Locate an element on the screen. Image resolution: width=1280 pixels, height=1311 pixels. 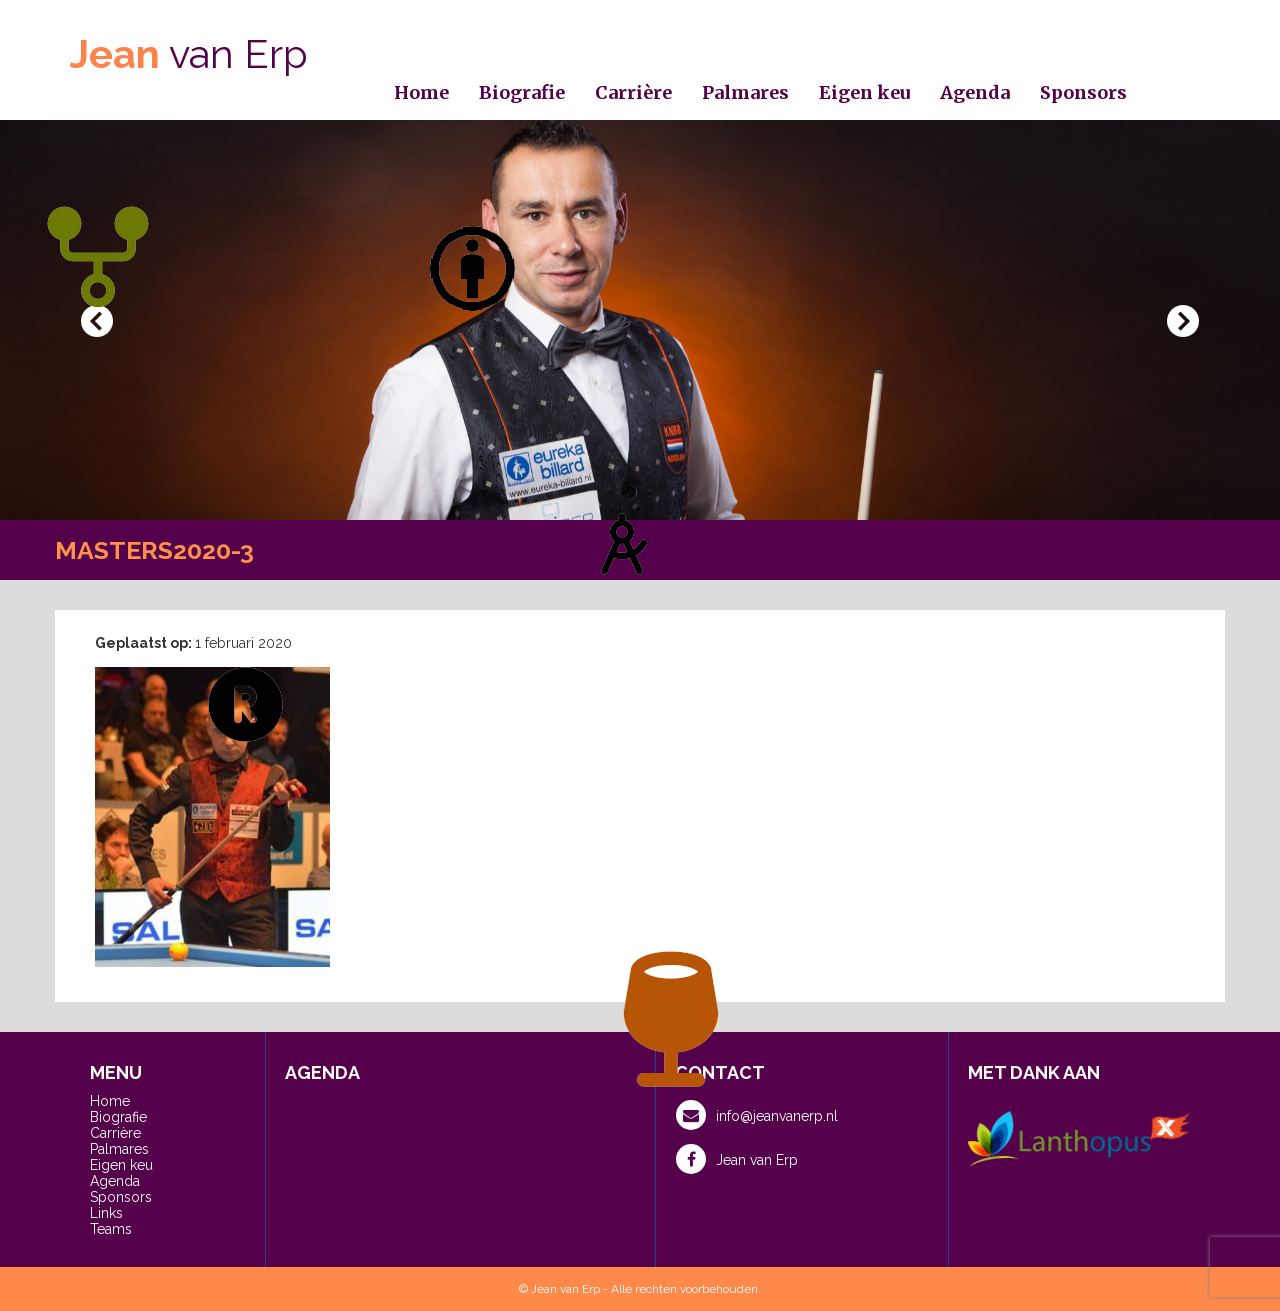
view drink or beverage options is located at coordinates (671, 1019).